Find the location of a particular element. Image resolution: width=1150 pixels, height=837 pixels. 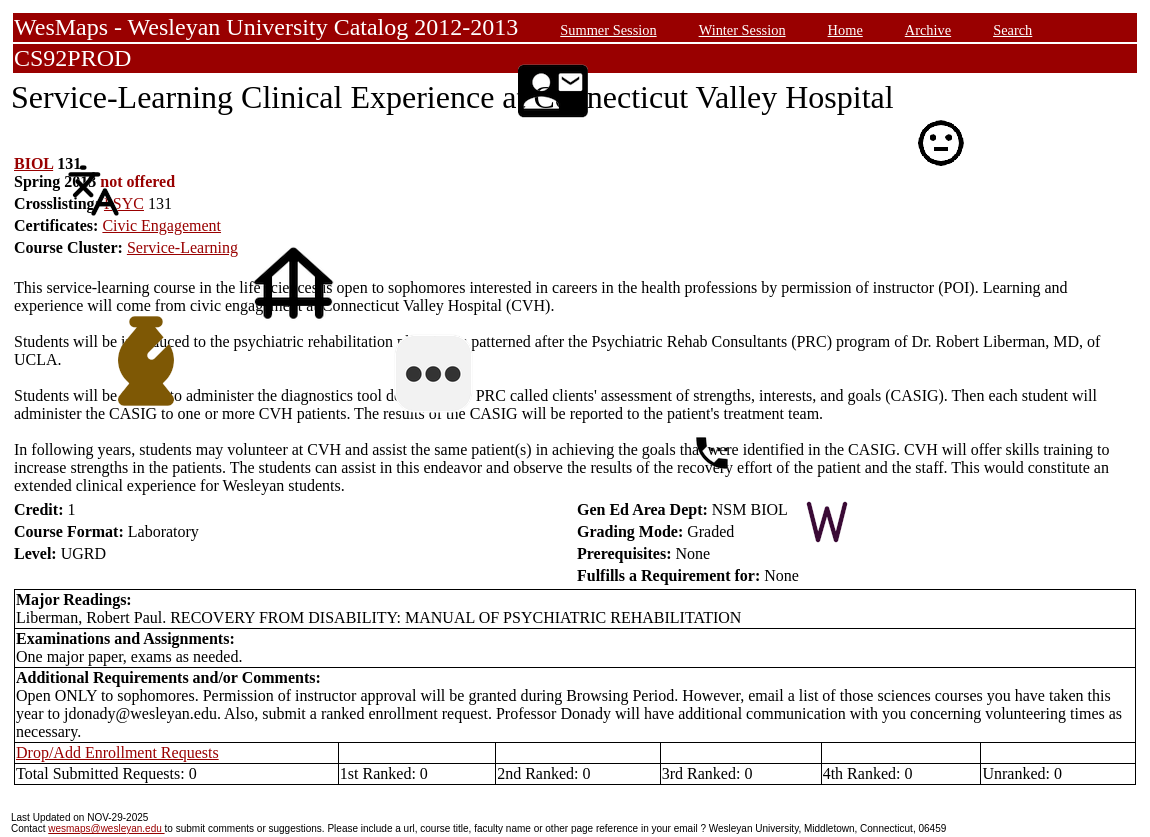

indicates items or options starting with the letter W is located at coordinates (827, 522).